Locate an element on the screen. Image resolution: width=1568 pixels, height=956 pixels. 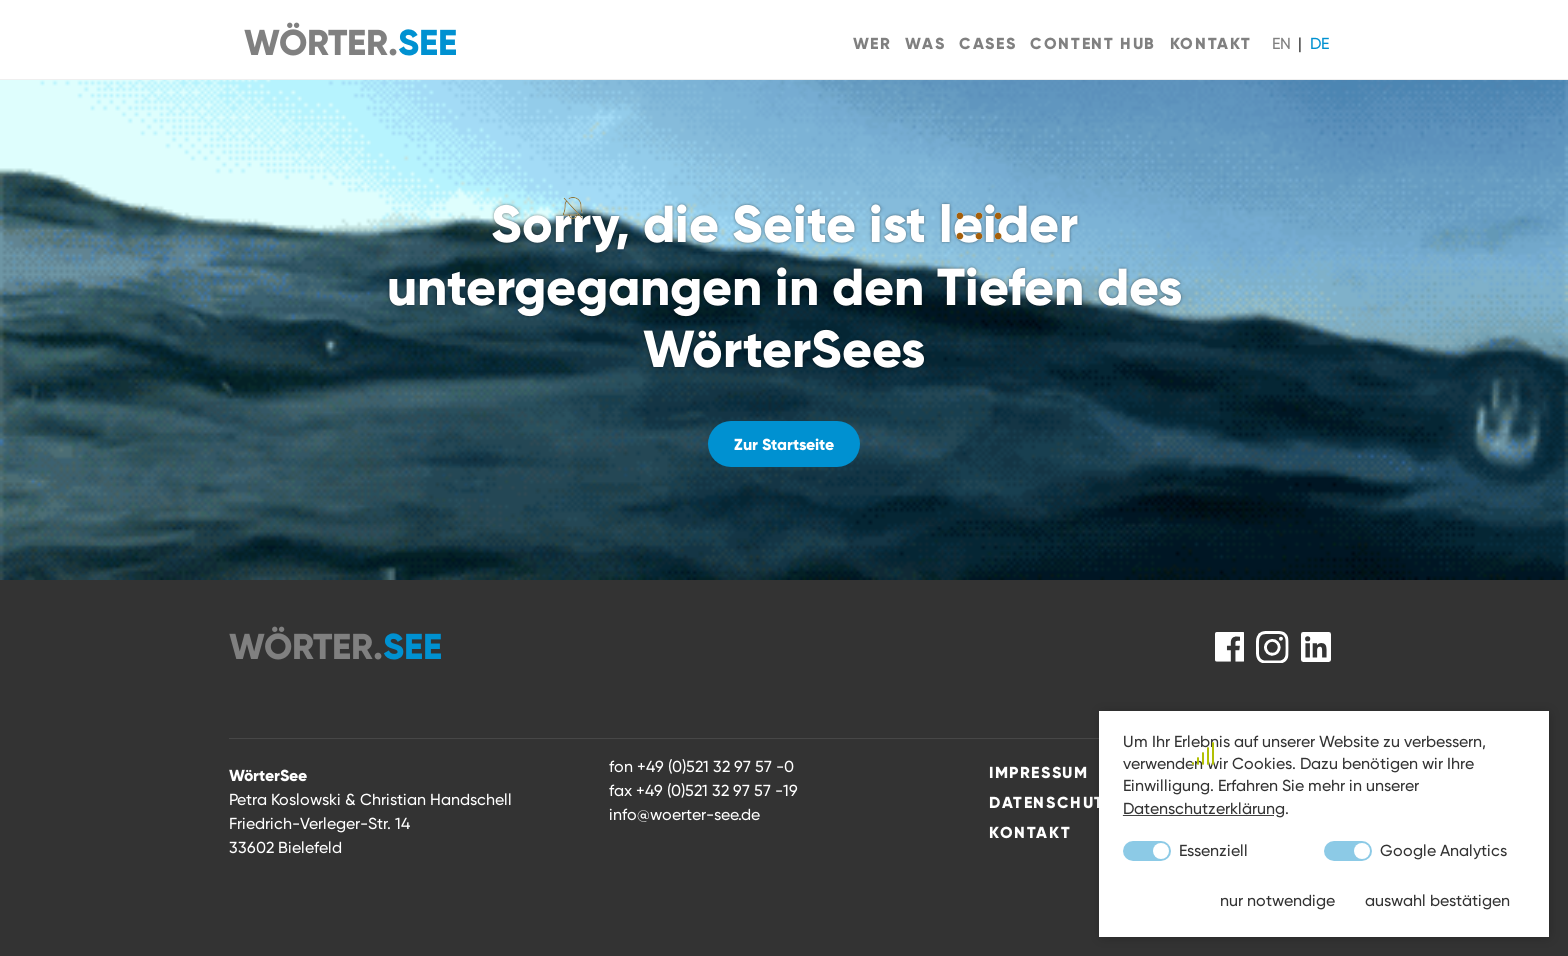
indicates full cellular signal strength is located at coordinates (1204, 755).